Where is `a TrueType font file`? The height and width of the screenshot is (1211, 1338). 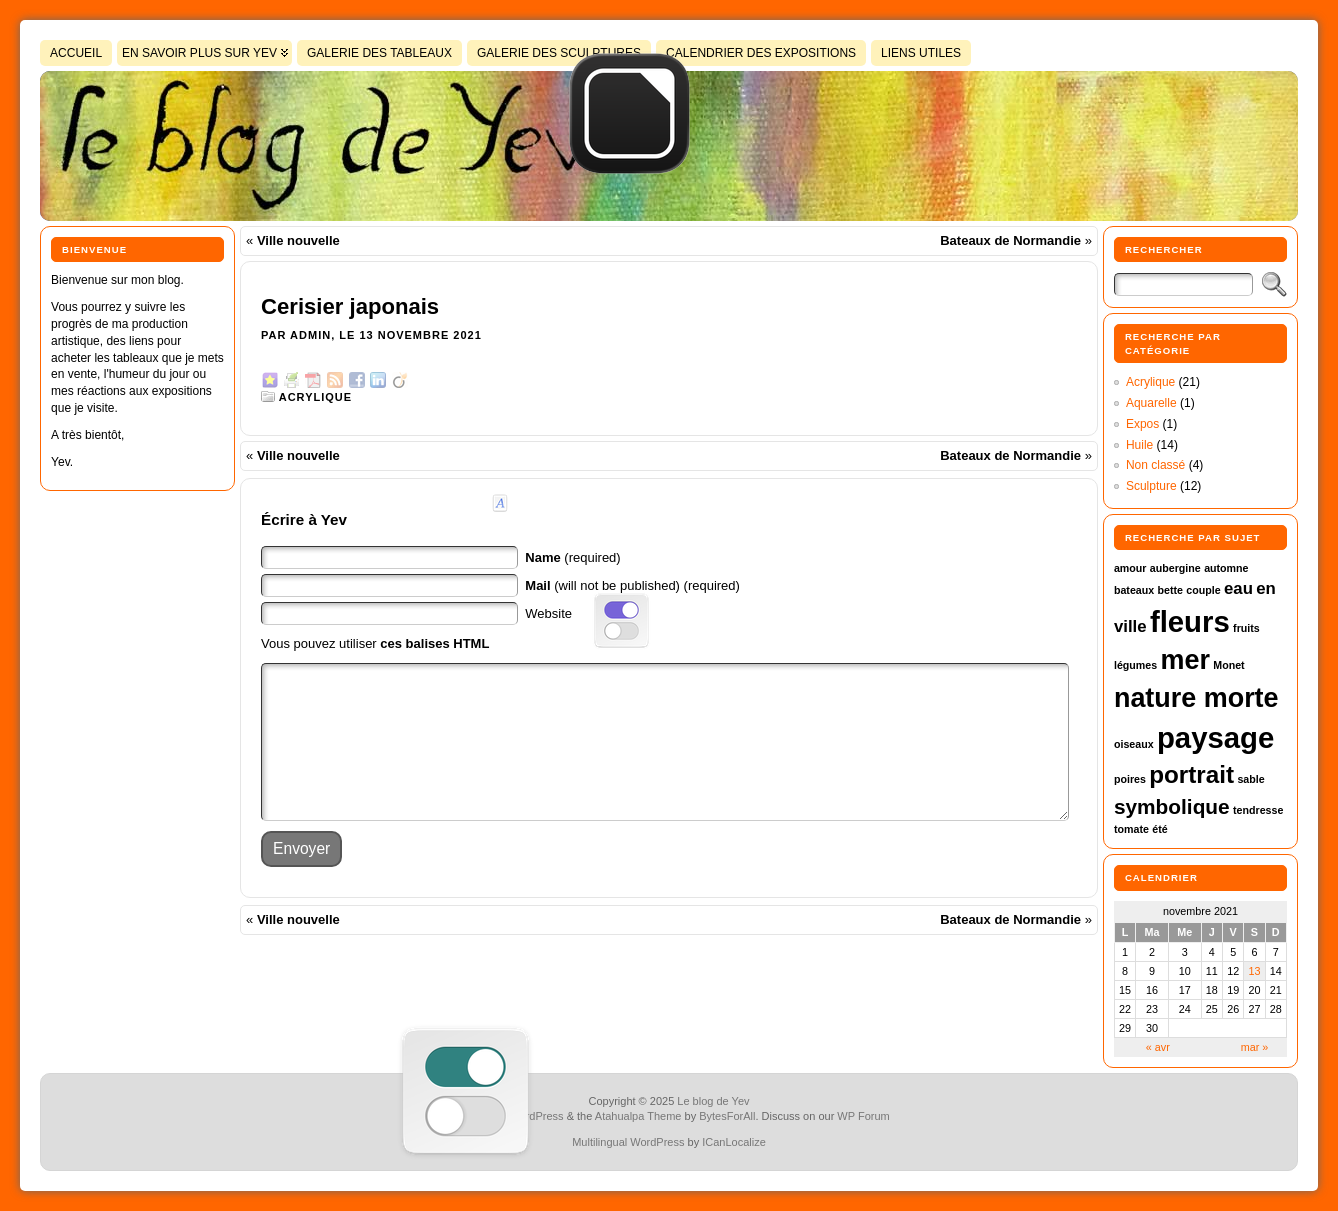
a TrueType font file is located at coordinates (500, 503).